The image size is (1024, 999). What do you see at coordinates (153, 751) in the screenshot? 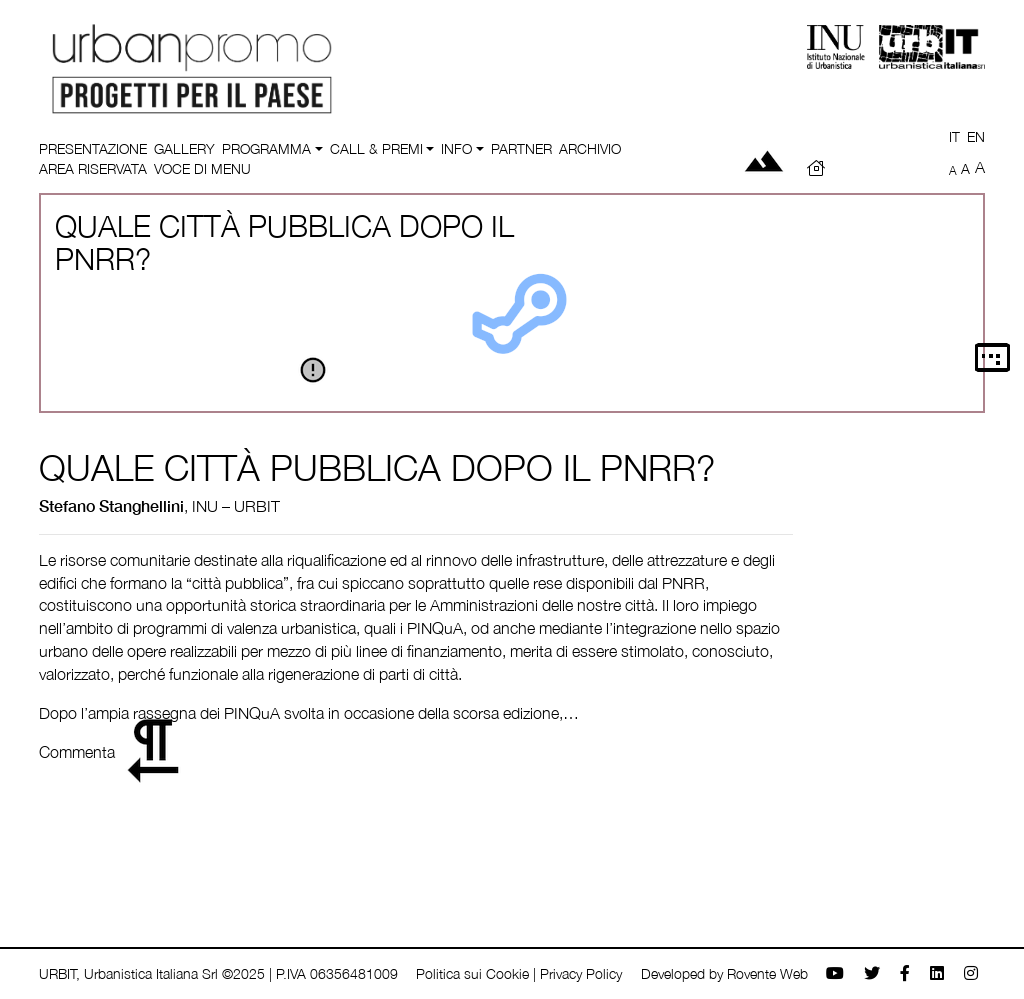
I see `switch text direction to right-to-left` at bounding box center [153, 751].